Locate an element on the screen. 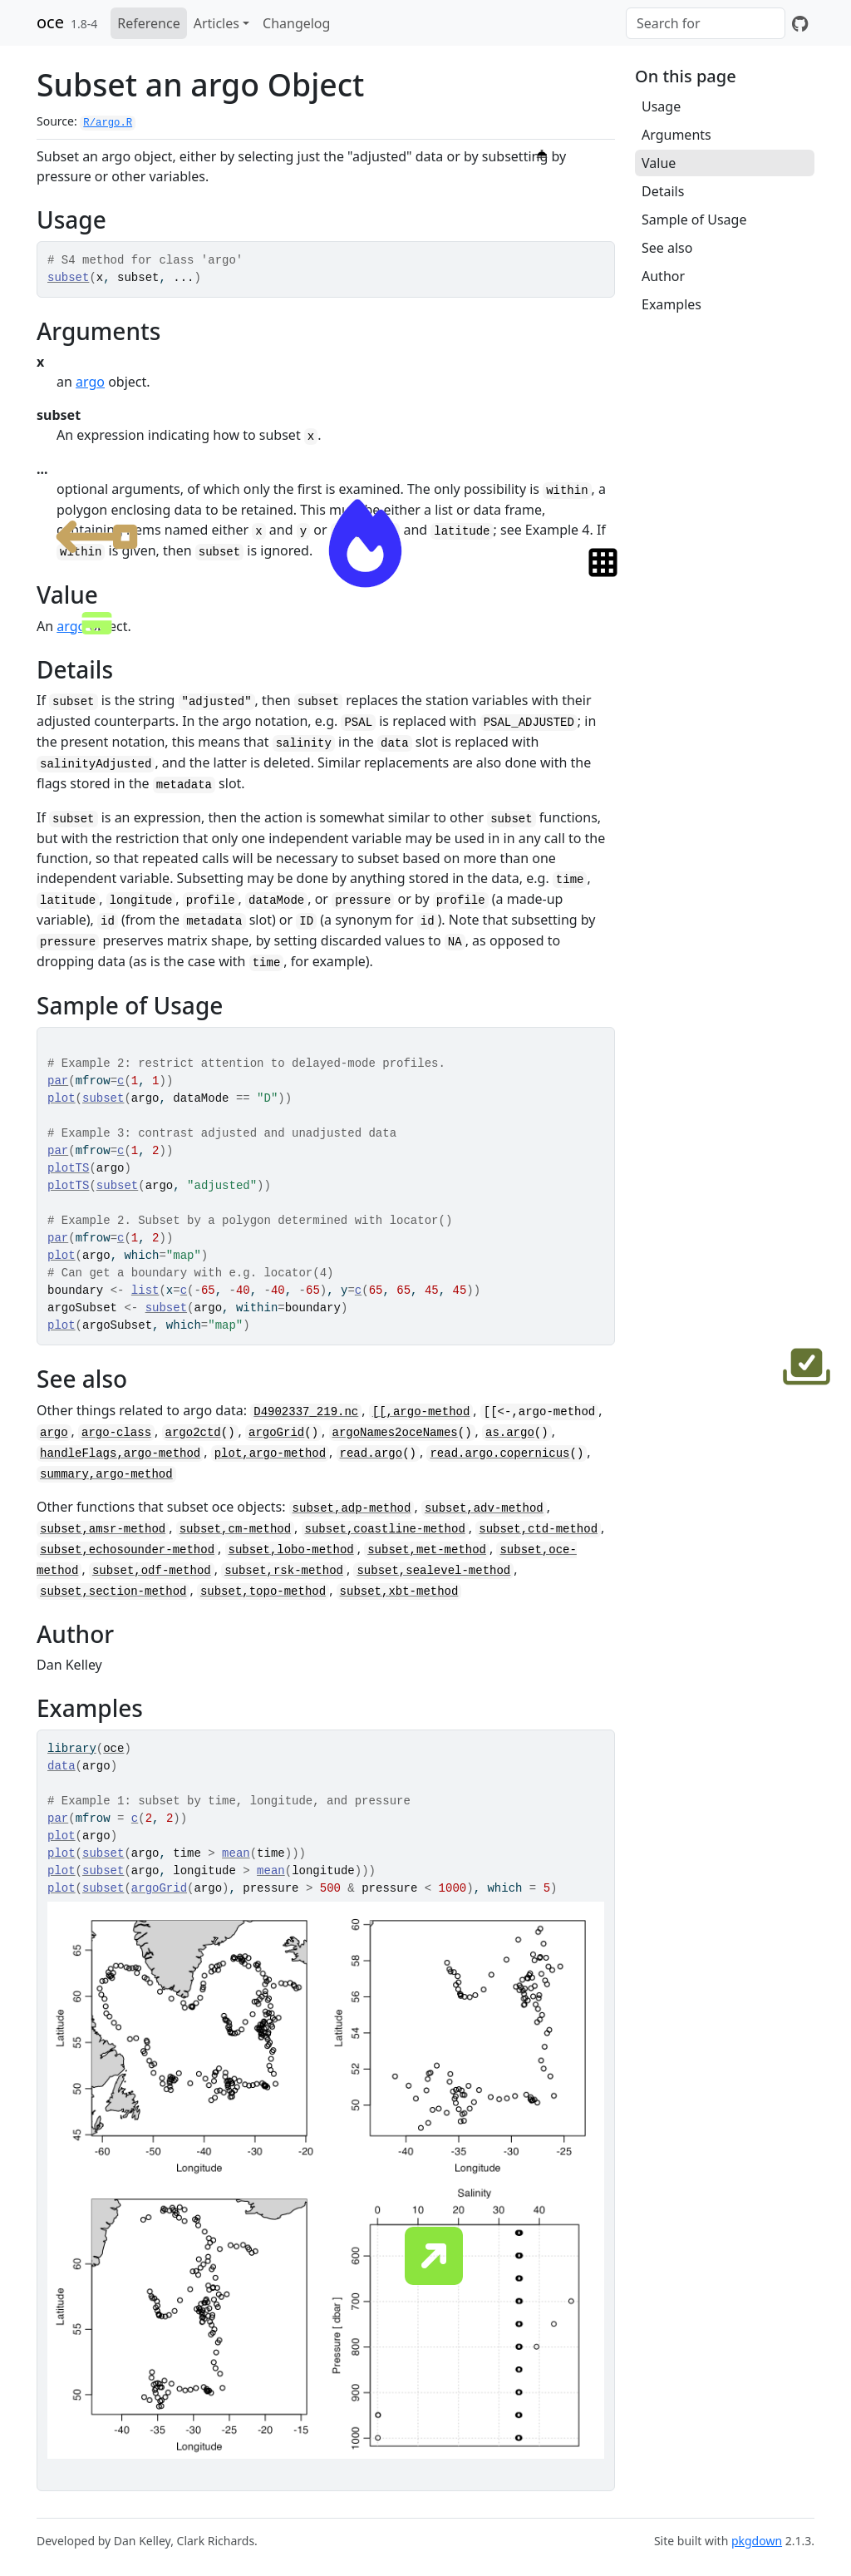 This screenshot has width=851, height=2576. request assistance or customer service is located at coordinates (542, 154).